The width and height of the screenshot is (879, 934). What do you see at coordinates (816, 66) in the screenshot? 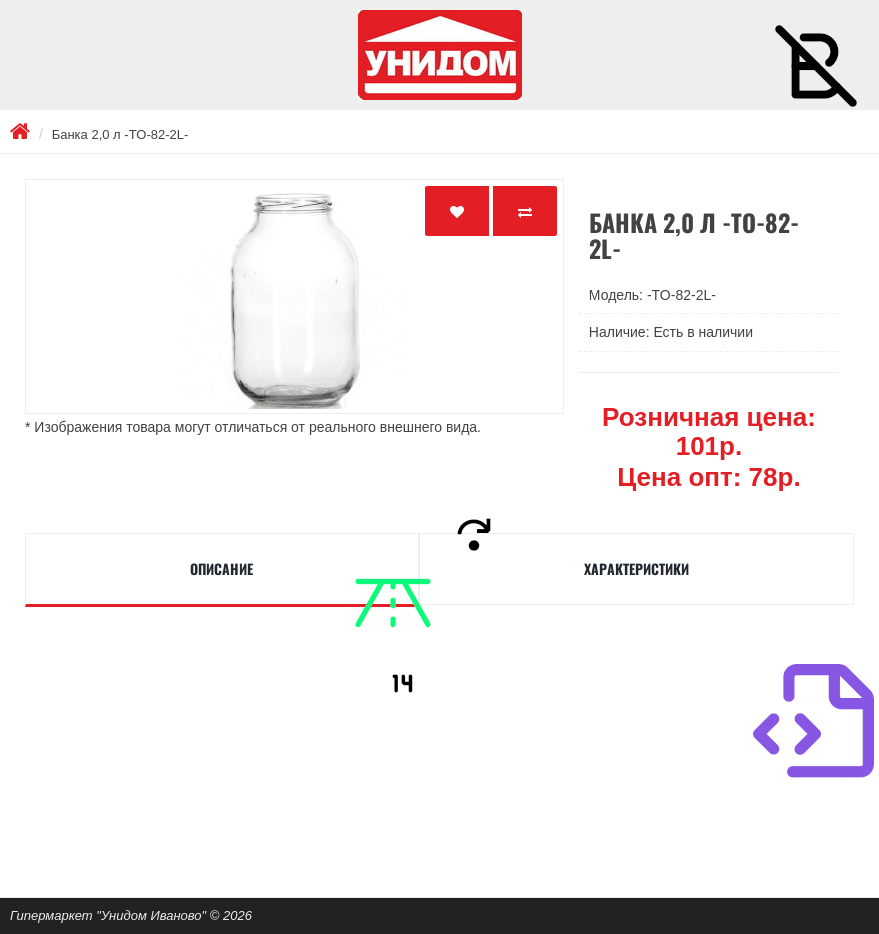
I see `disable bold text formatting` at bounding box center [816, 66].